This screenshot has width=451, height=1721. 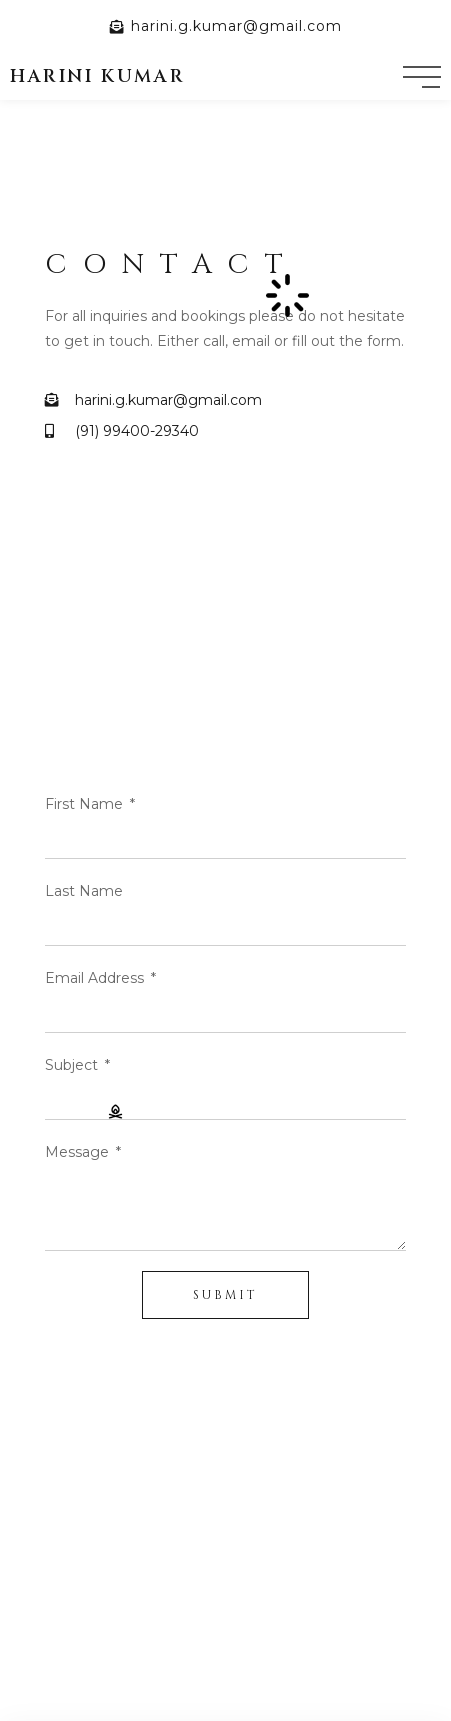 I want to click on indicates loading or processing in progress, so click(x=287, y=295).